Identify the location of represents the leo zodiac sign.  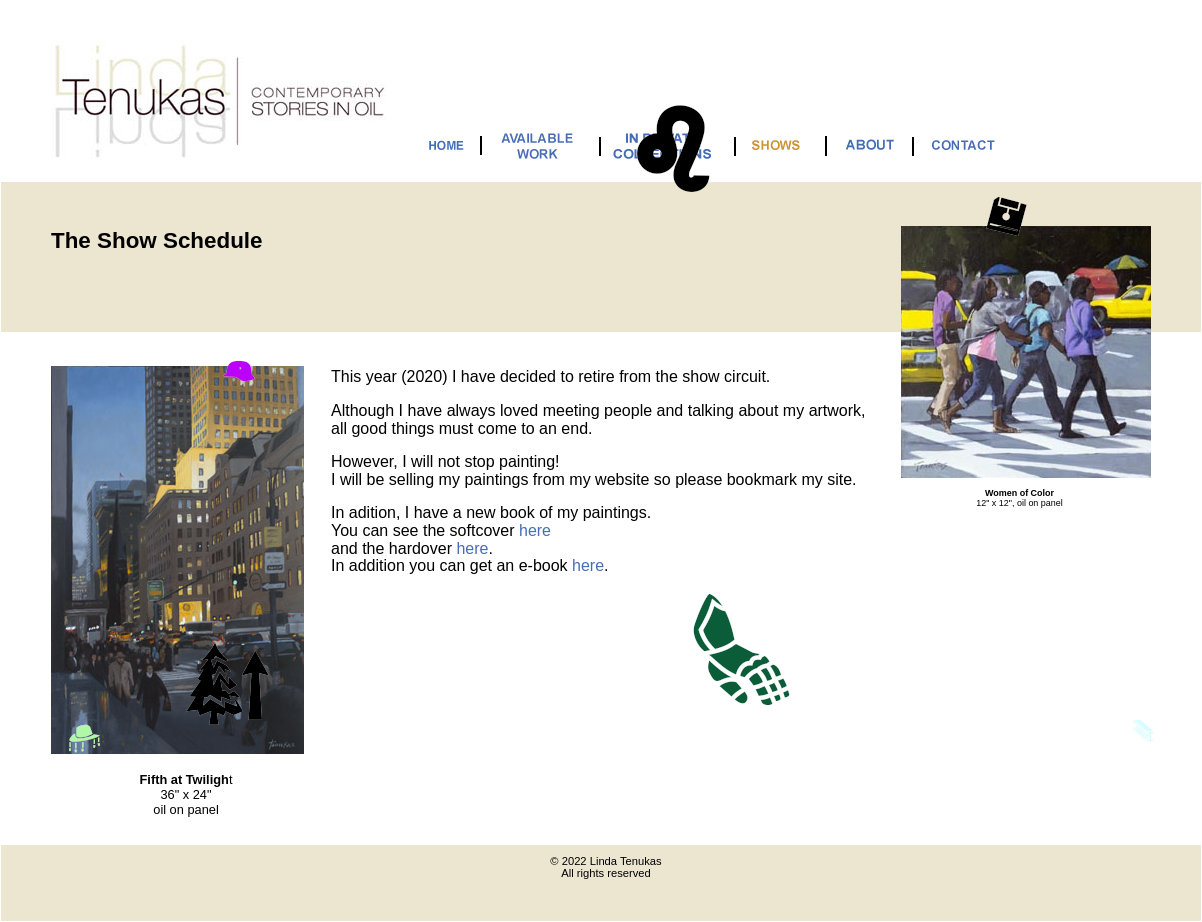
(673, 148).